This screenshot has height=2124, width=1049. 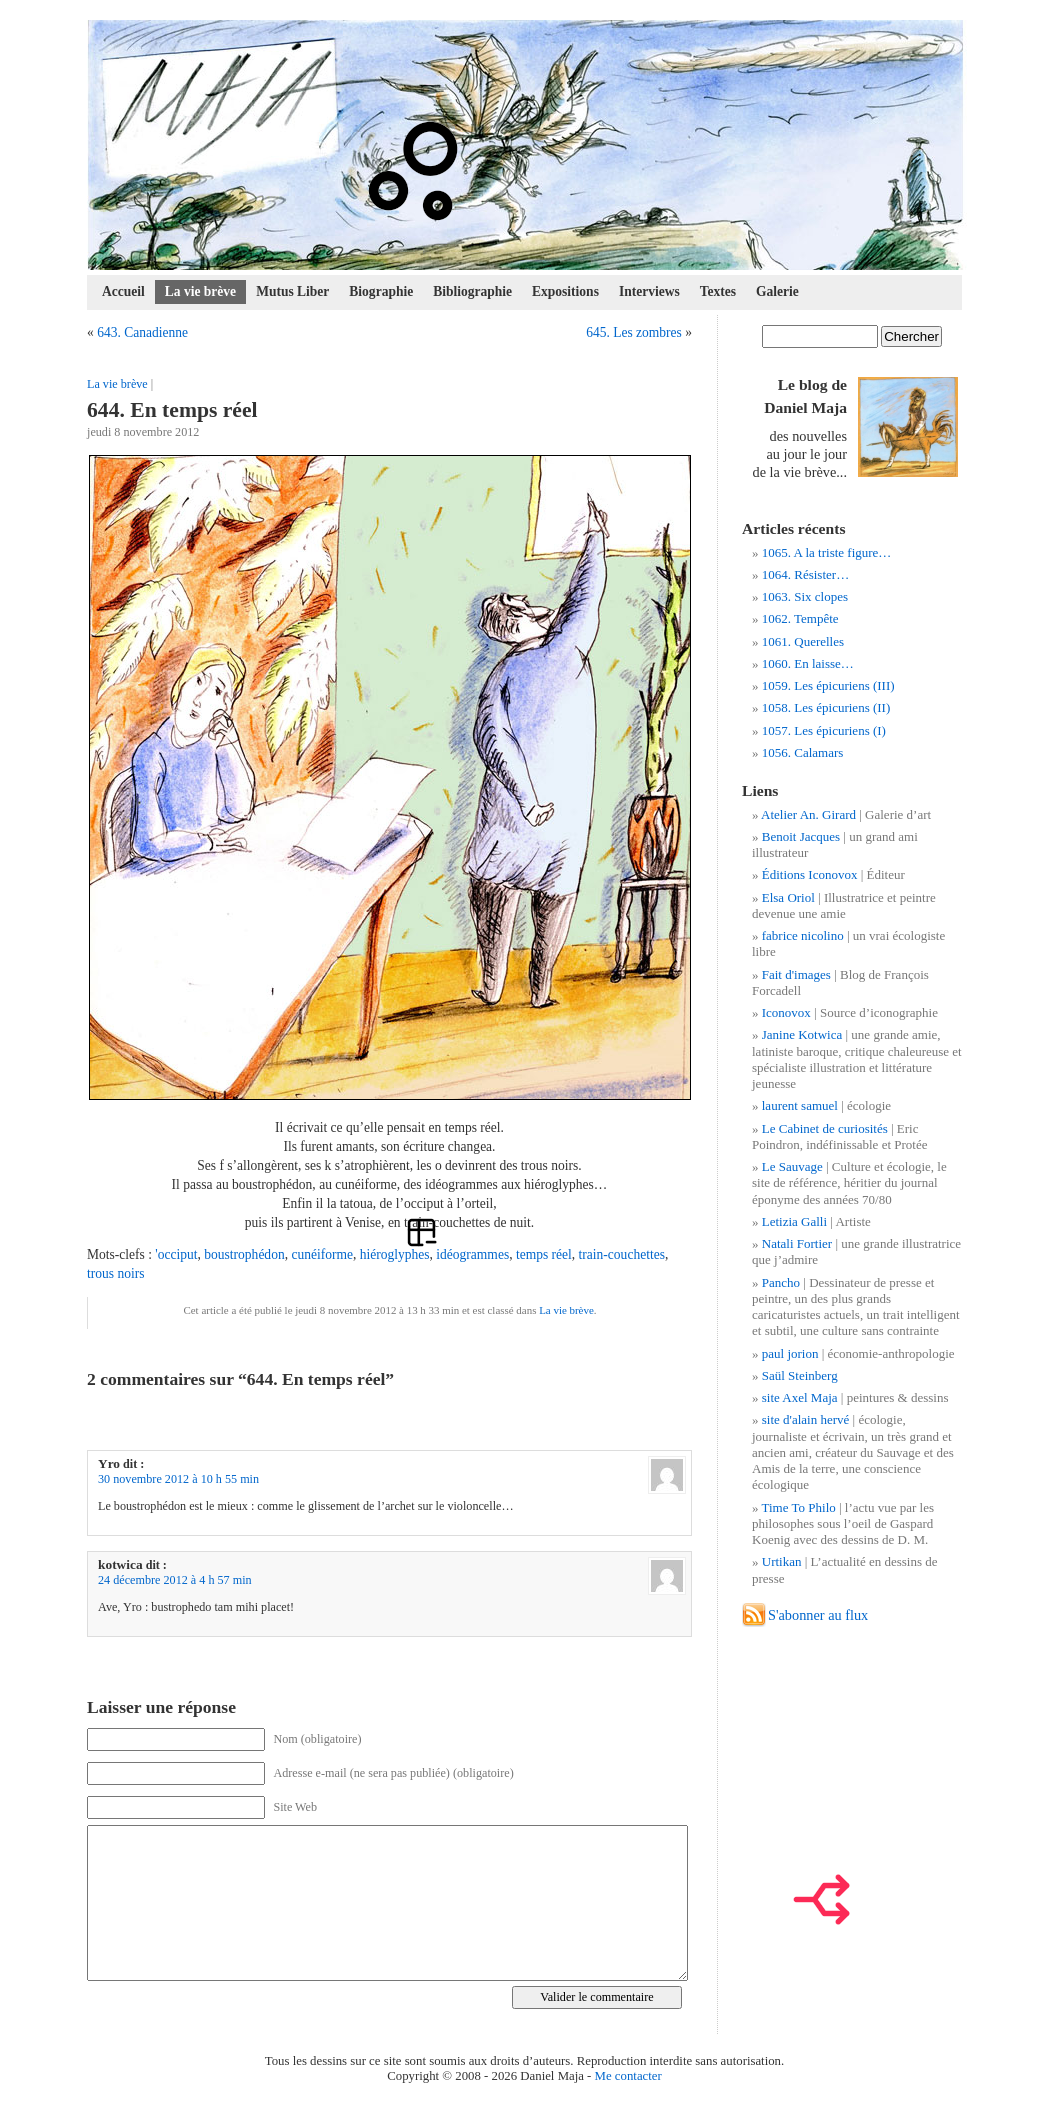 What do you see at coordinates (418, 171) in the screenshot?
I see `view bubble chart data visualization` at bounding box center [418, 171].